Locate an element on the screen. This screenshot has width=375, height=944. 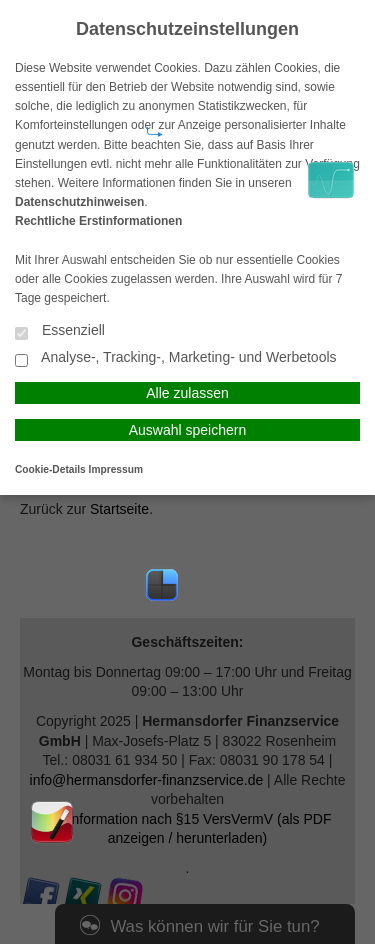
open system resource usage monitor is located at coordinates (331, 180).